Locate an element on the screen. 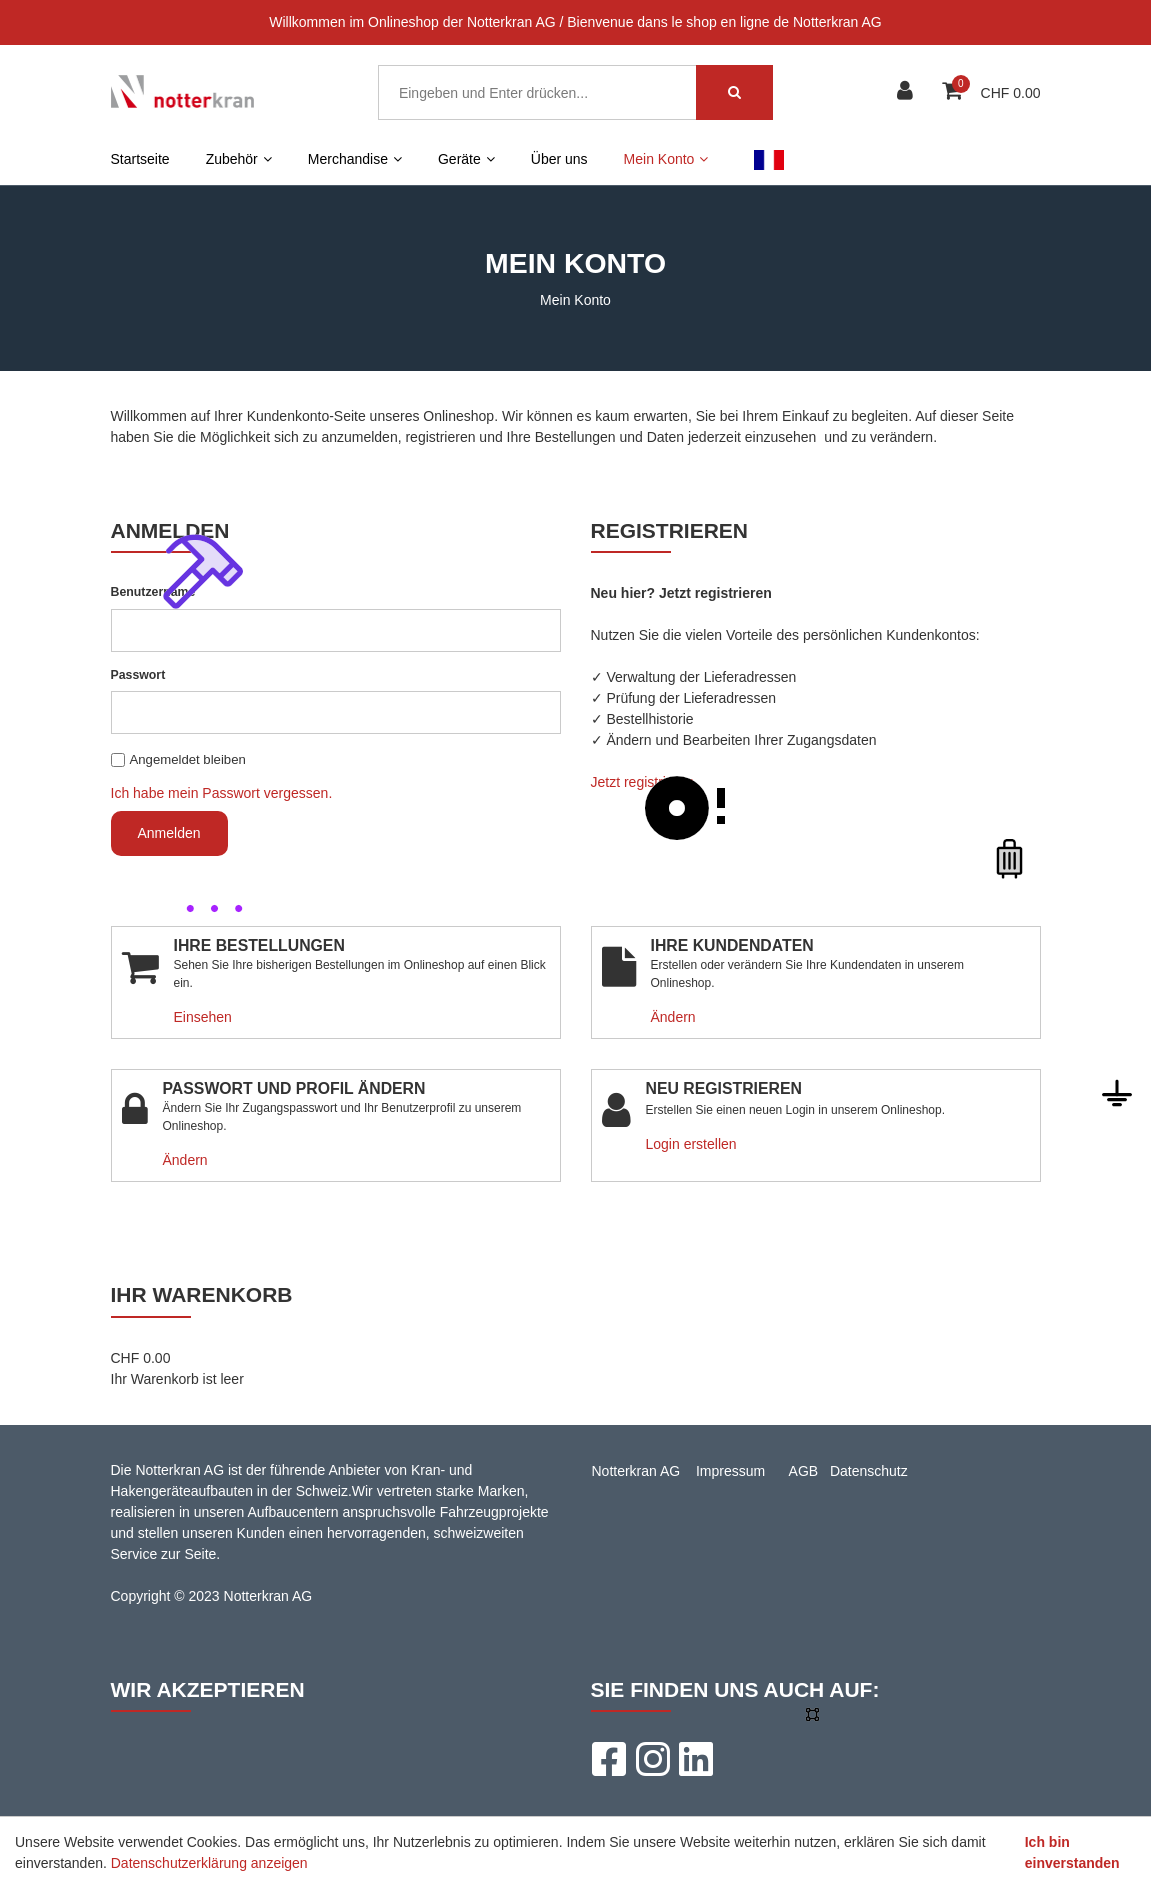 Image resolution: width=1151 pixels, height=1889 pixels. adjust selection or crop boundaries is located at coordinates (812, 1714).